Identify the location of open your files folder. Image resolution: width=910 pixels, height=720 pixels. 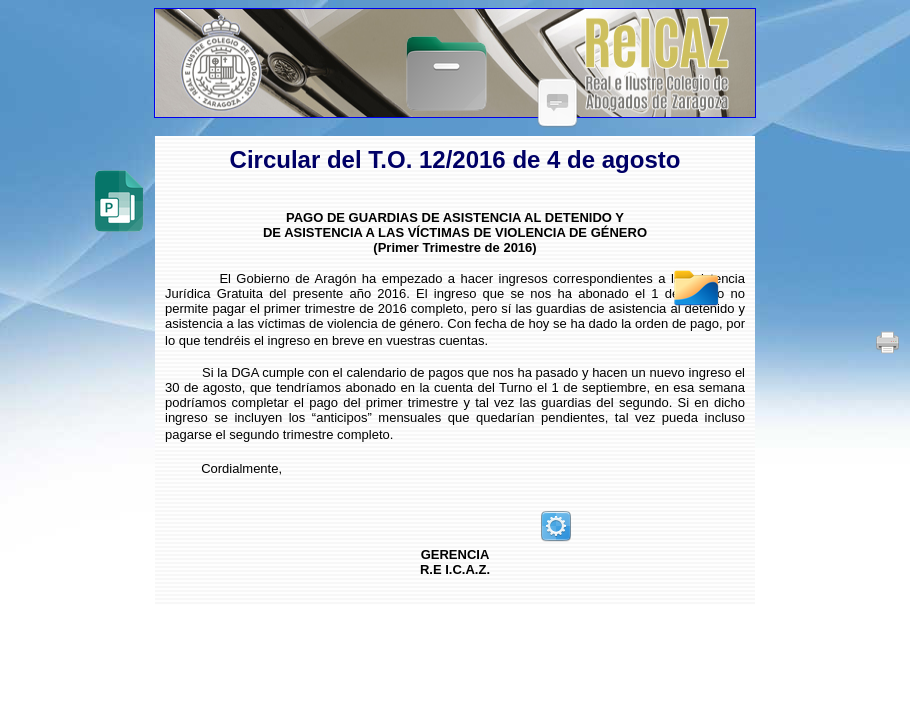
(696, 289).